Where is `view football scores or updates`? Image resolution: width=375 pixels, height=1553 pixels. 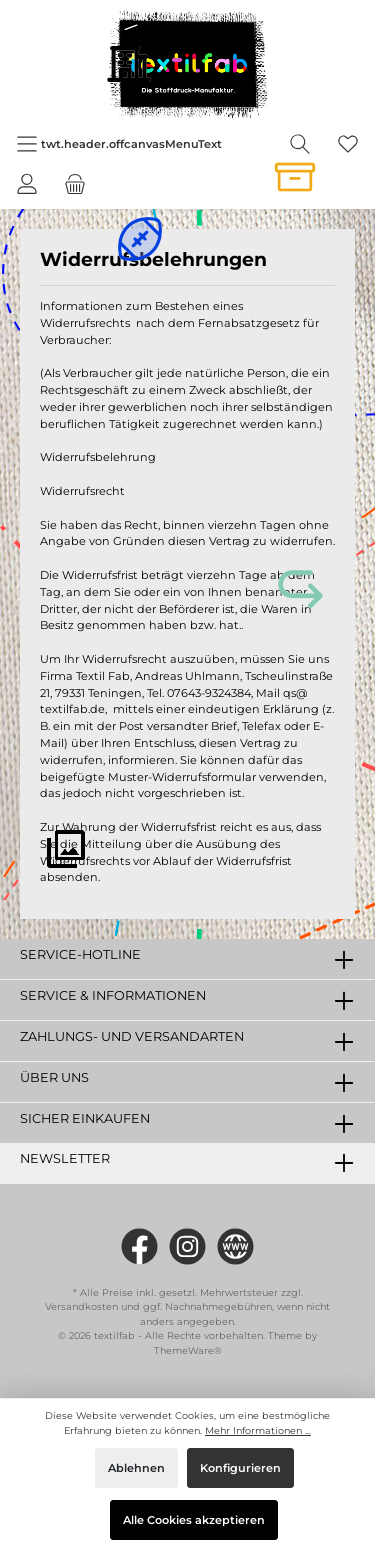
view football scores or updates is located at coordinates (140, 239).